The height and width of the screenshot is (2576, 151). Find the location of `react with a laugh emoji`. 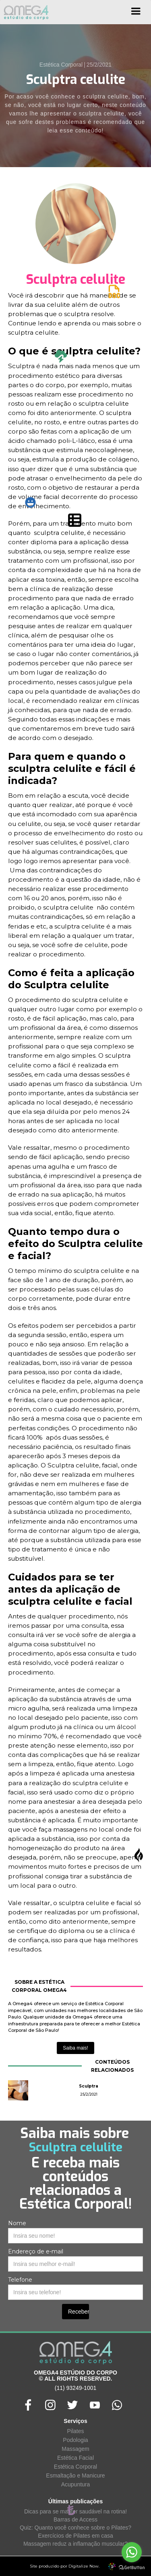

react with a laugh emoji is located at coordinates (30, 502).